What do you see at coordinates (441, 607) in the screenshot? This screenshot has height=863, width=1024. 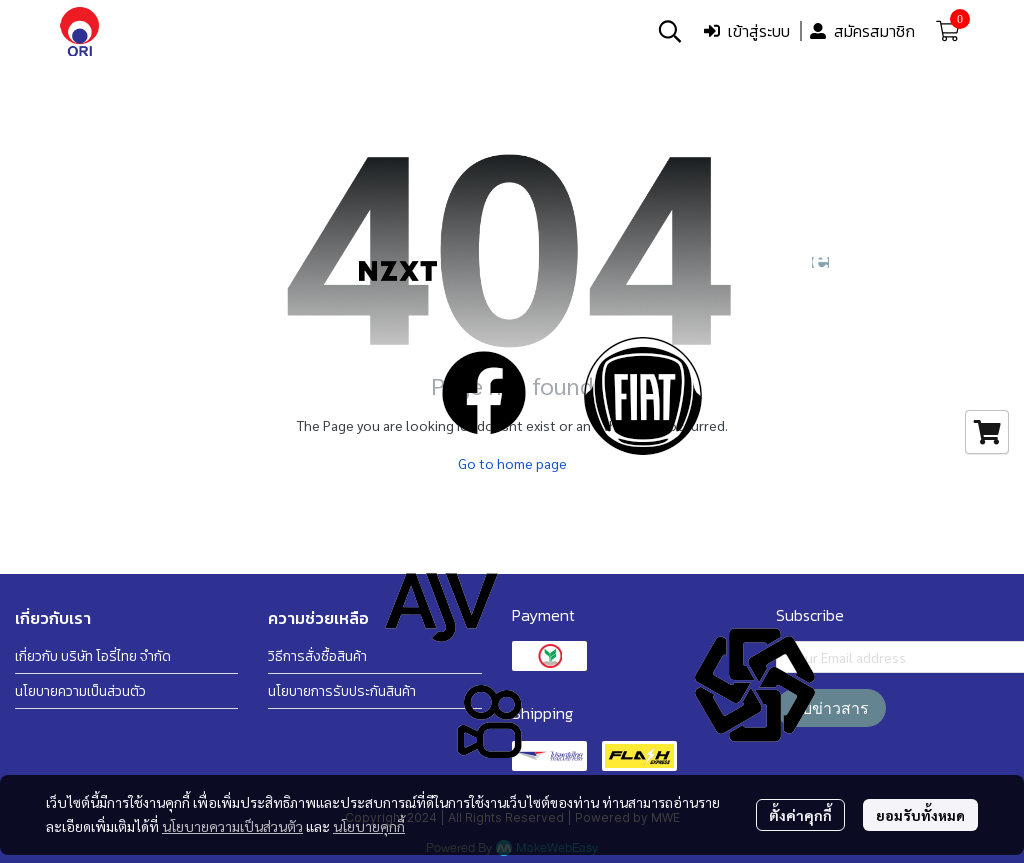 I see `ajv json schema validator logo` at bounding box center [441, 607].